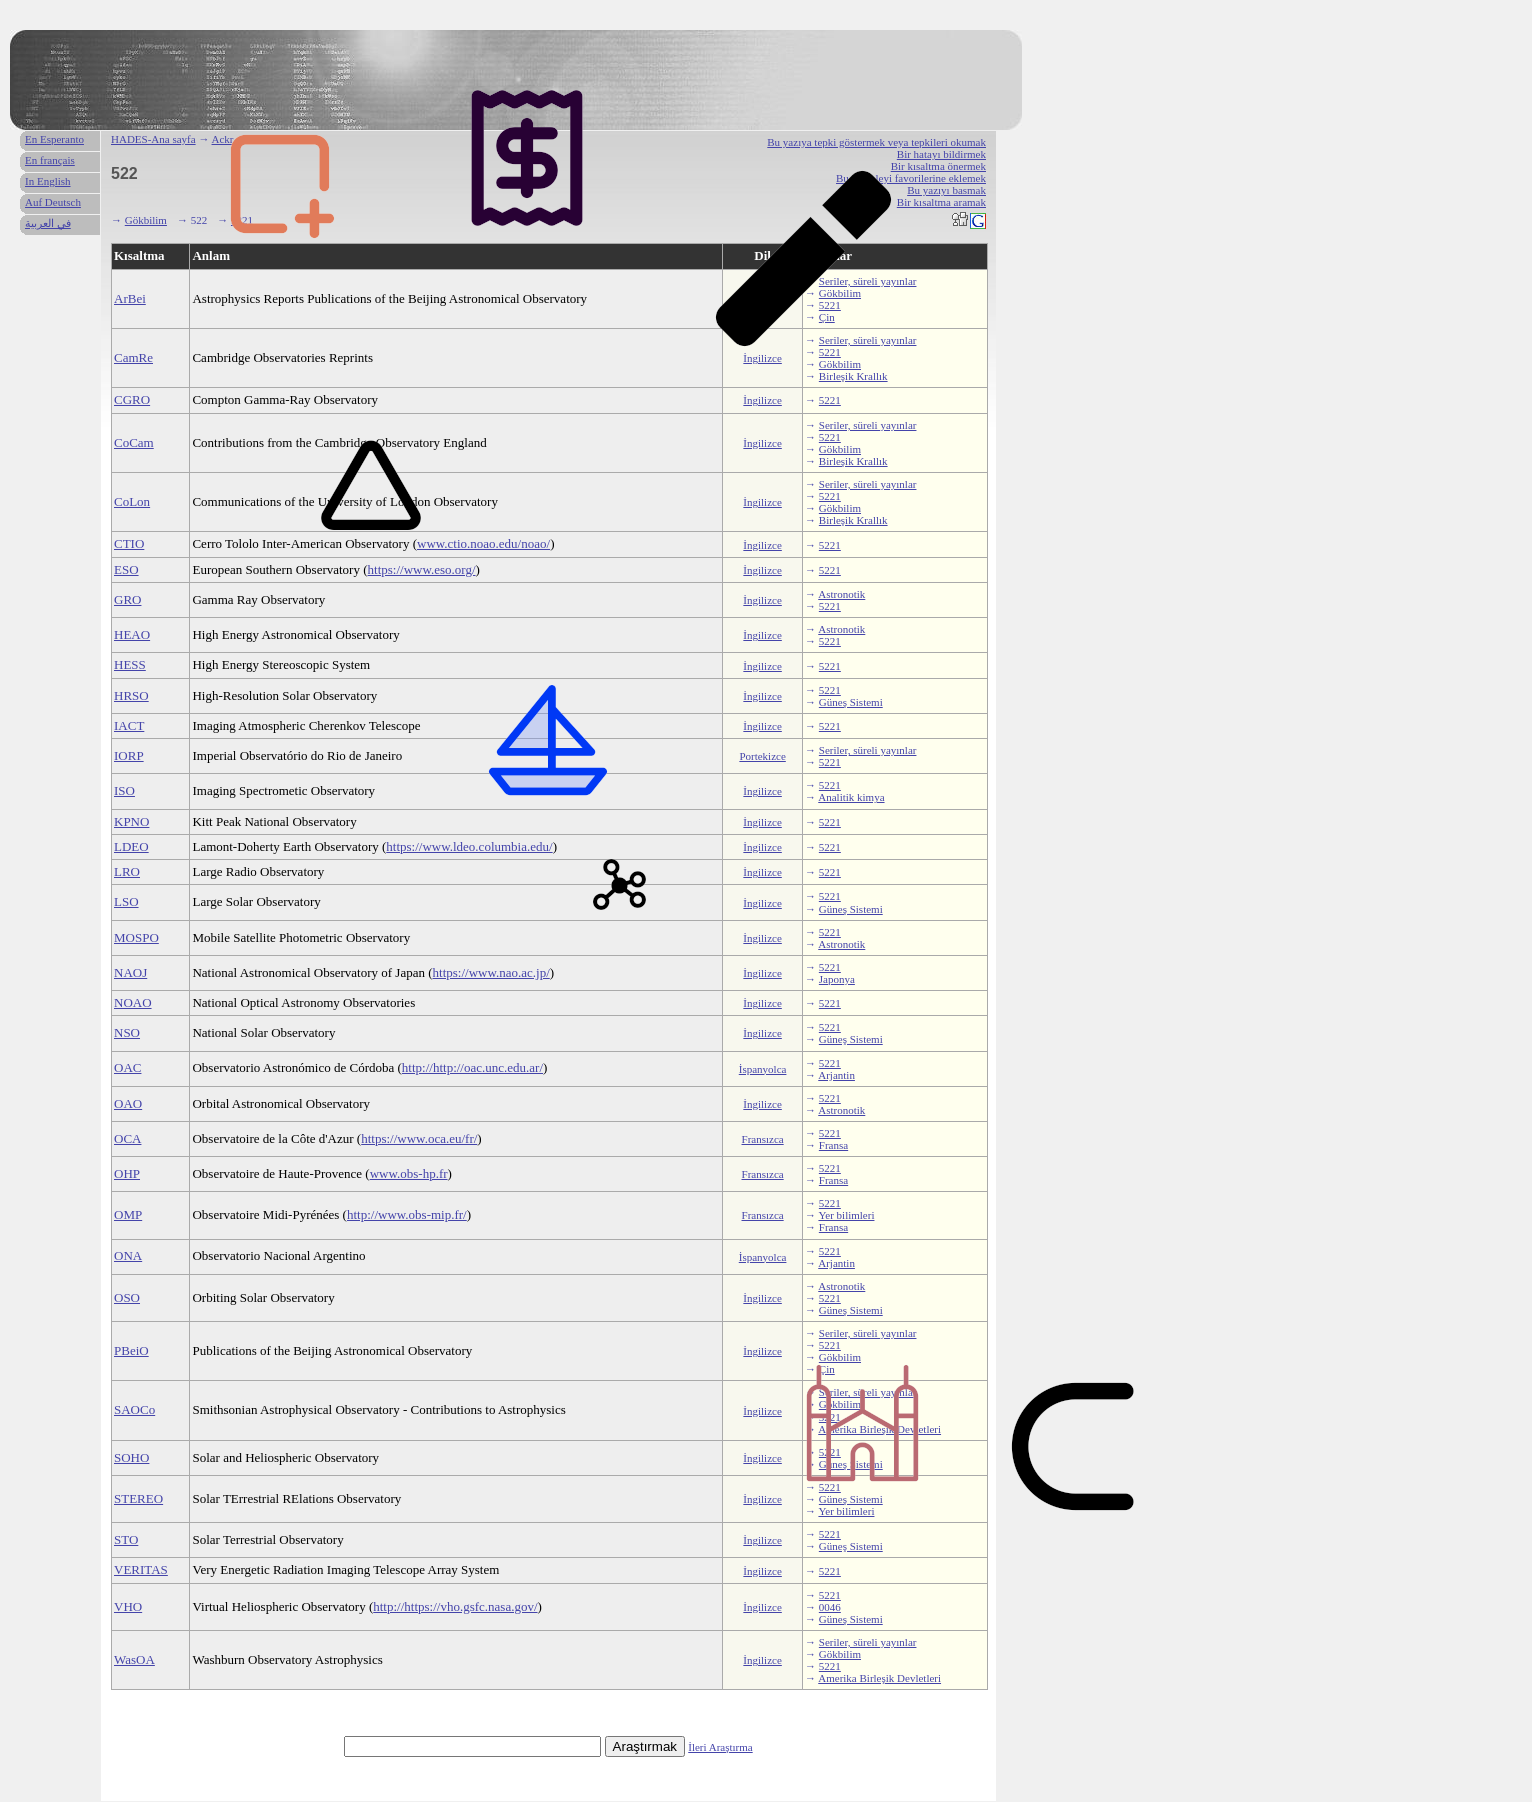  Describe the element at coordinates (280, 184) in the screenshot. I see `add a new item or element` at that location.